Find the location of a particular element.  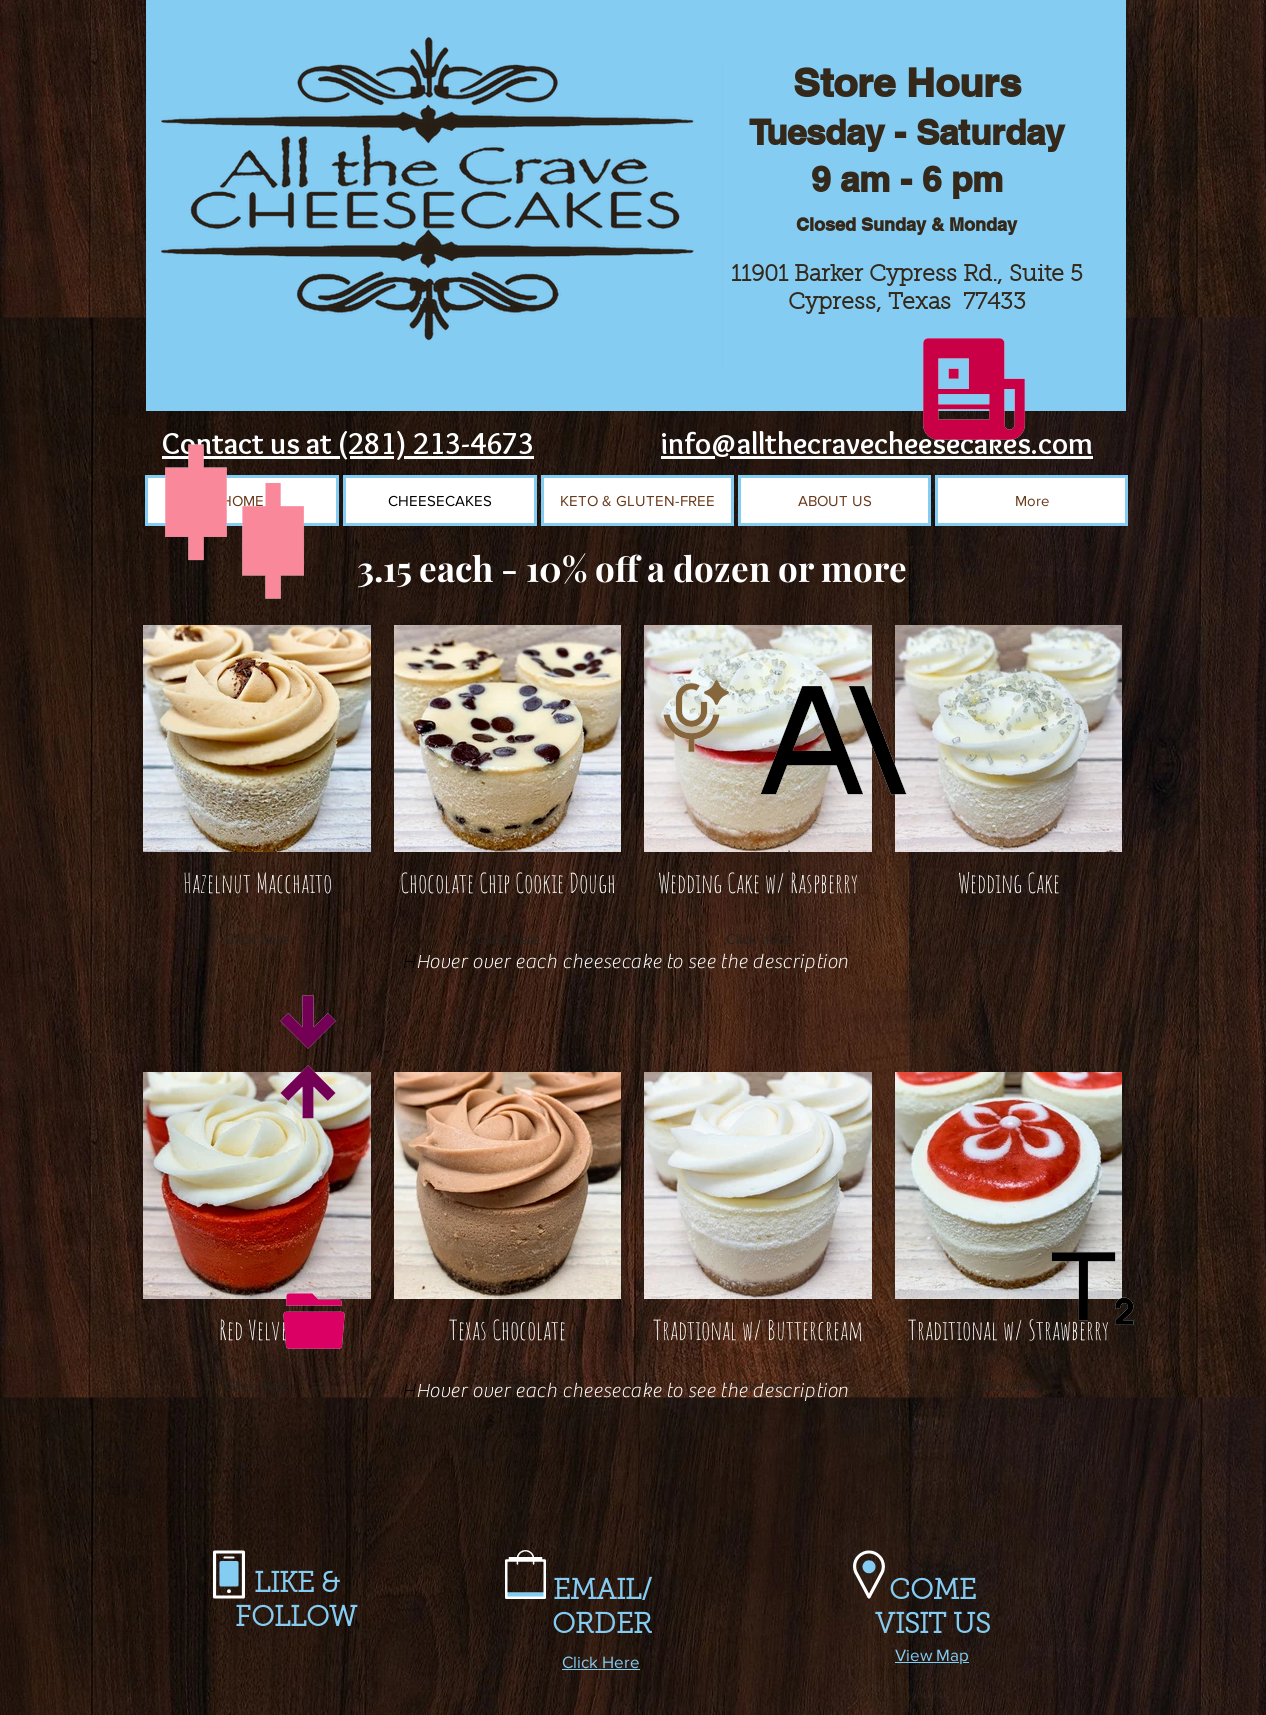

view news articles is located at coordinates (974, 389).